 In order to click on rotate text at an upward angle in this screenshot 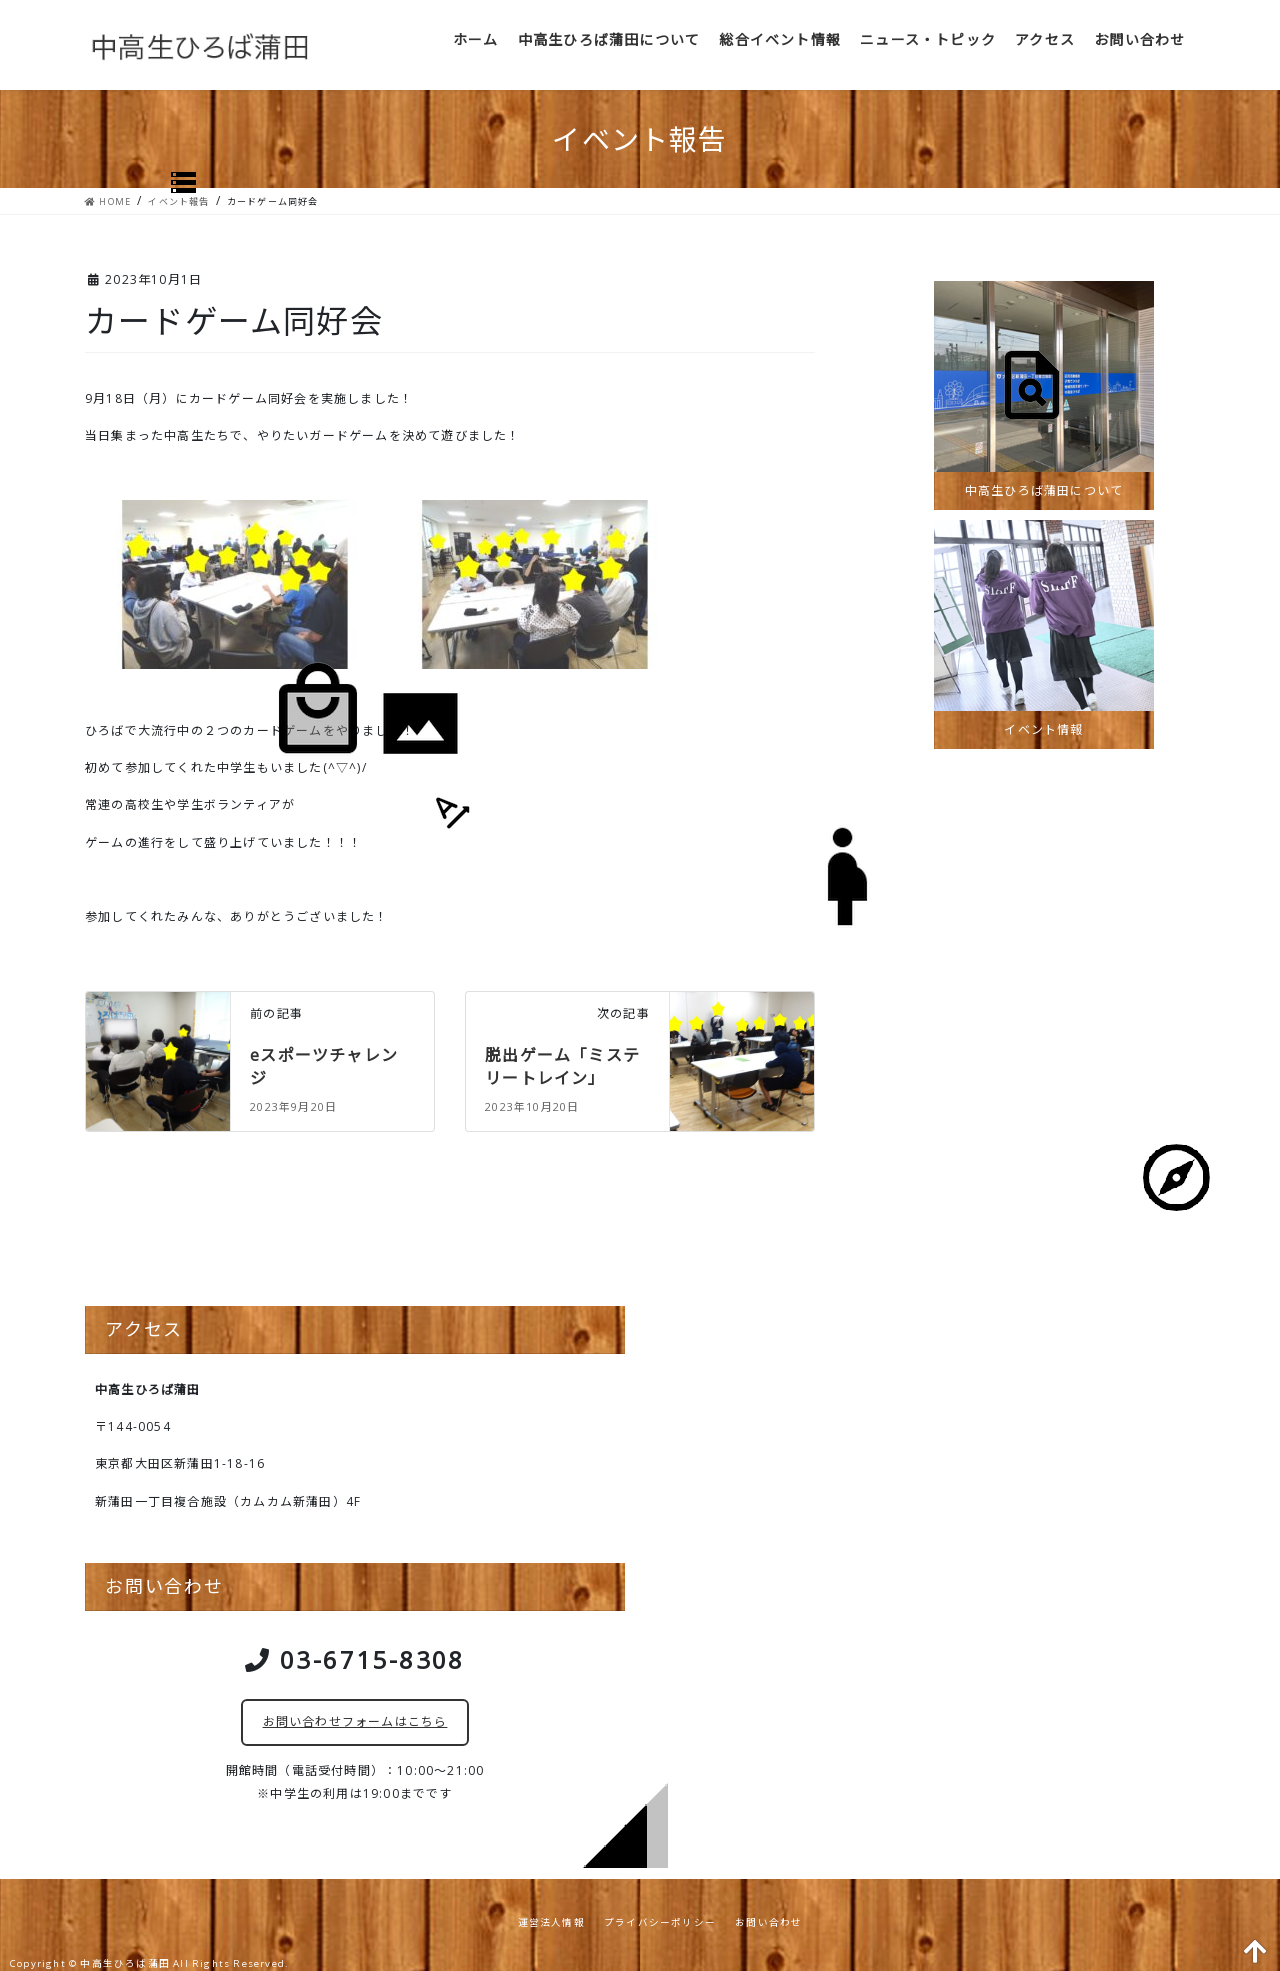, I will do `click(452, 812)`.